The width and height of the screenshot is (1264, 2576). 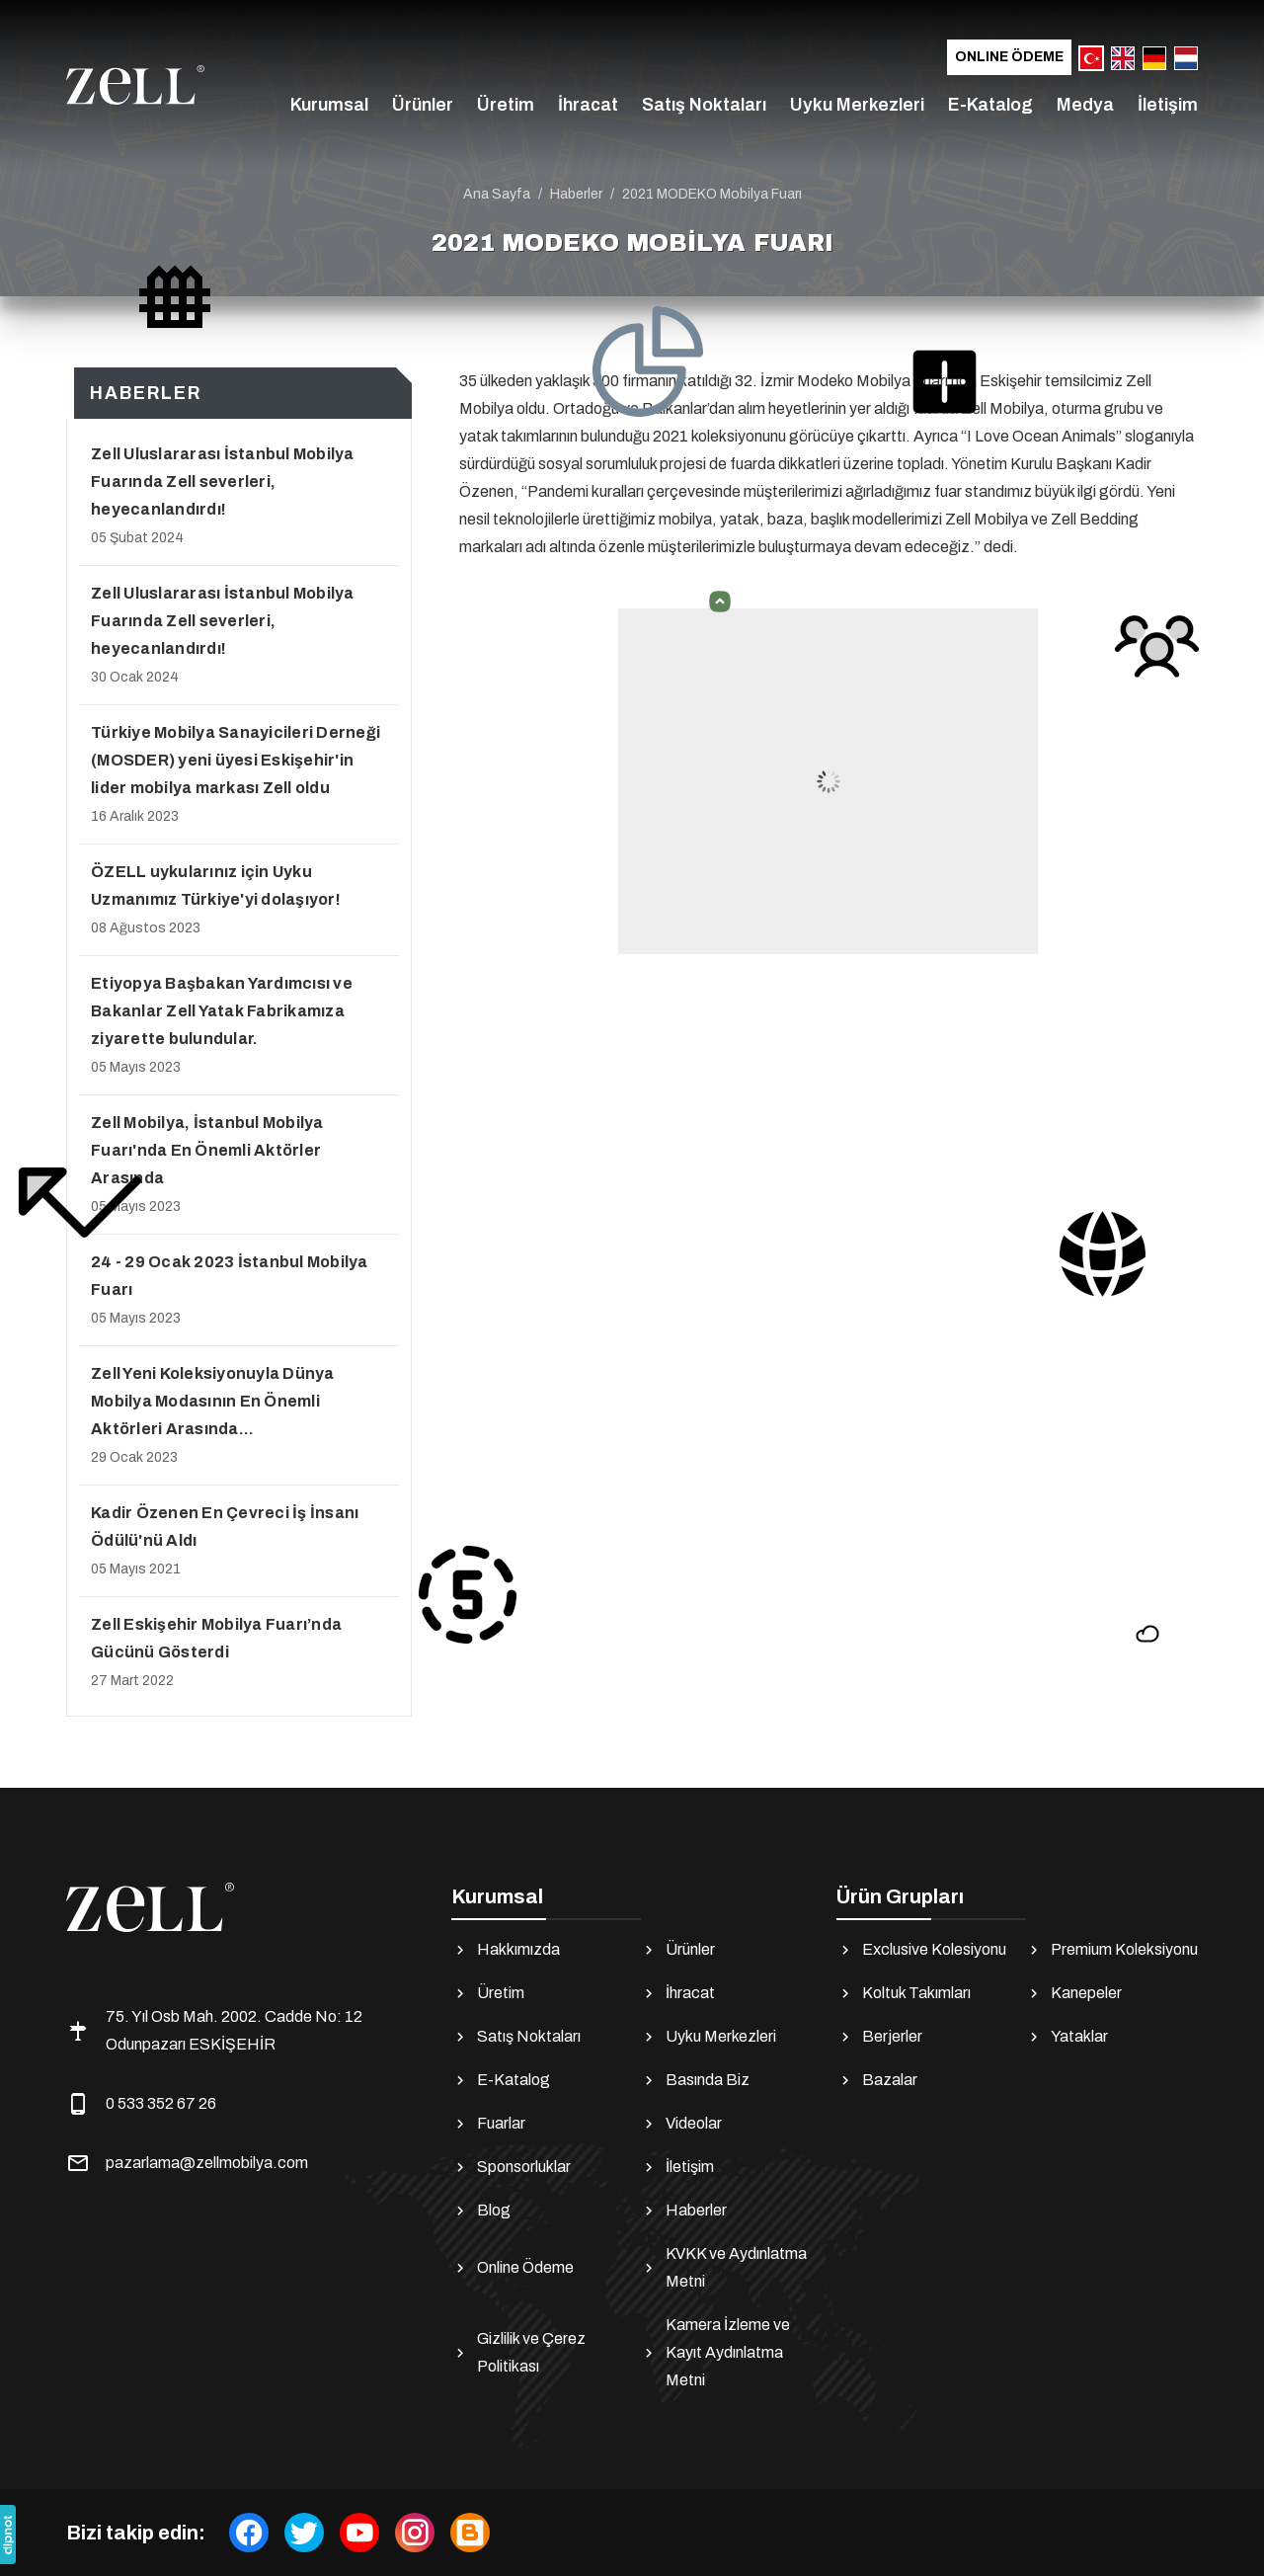 What do you see at coordinates (1156, 643) in the screenshot?
I see `view group members` at bounding box center [1156, 643].